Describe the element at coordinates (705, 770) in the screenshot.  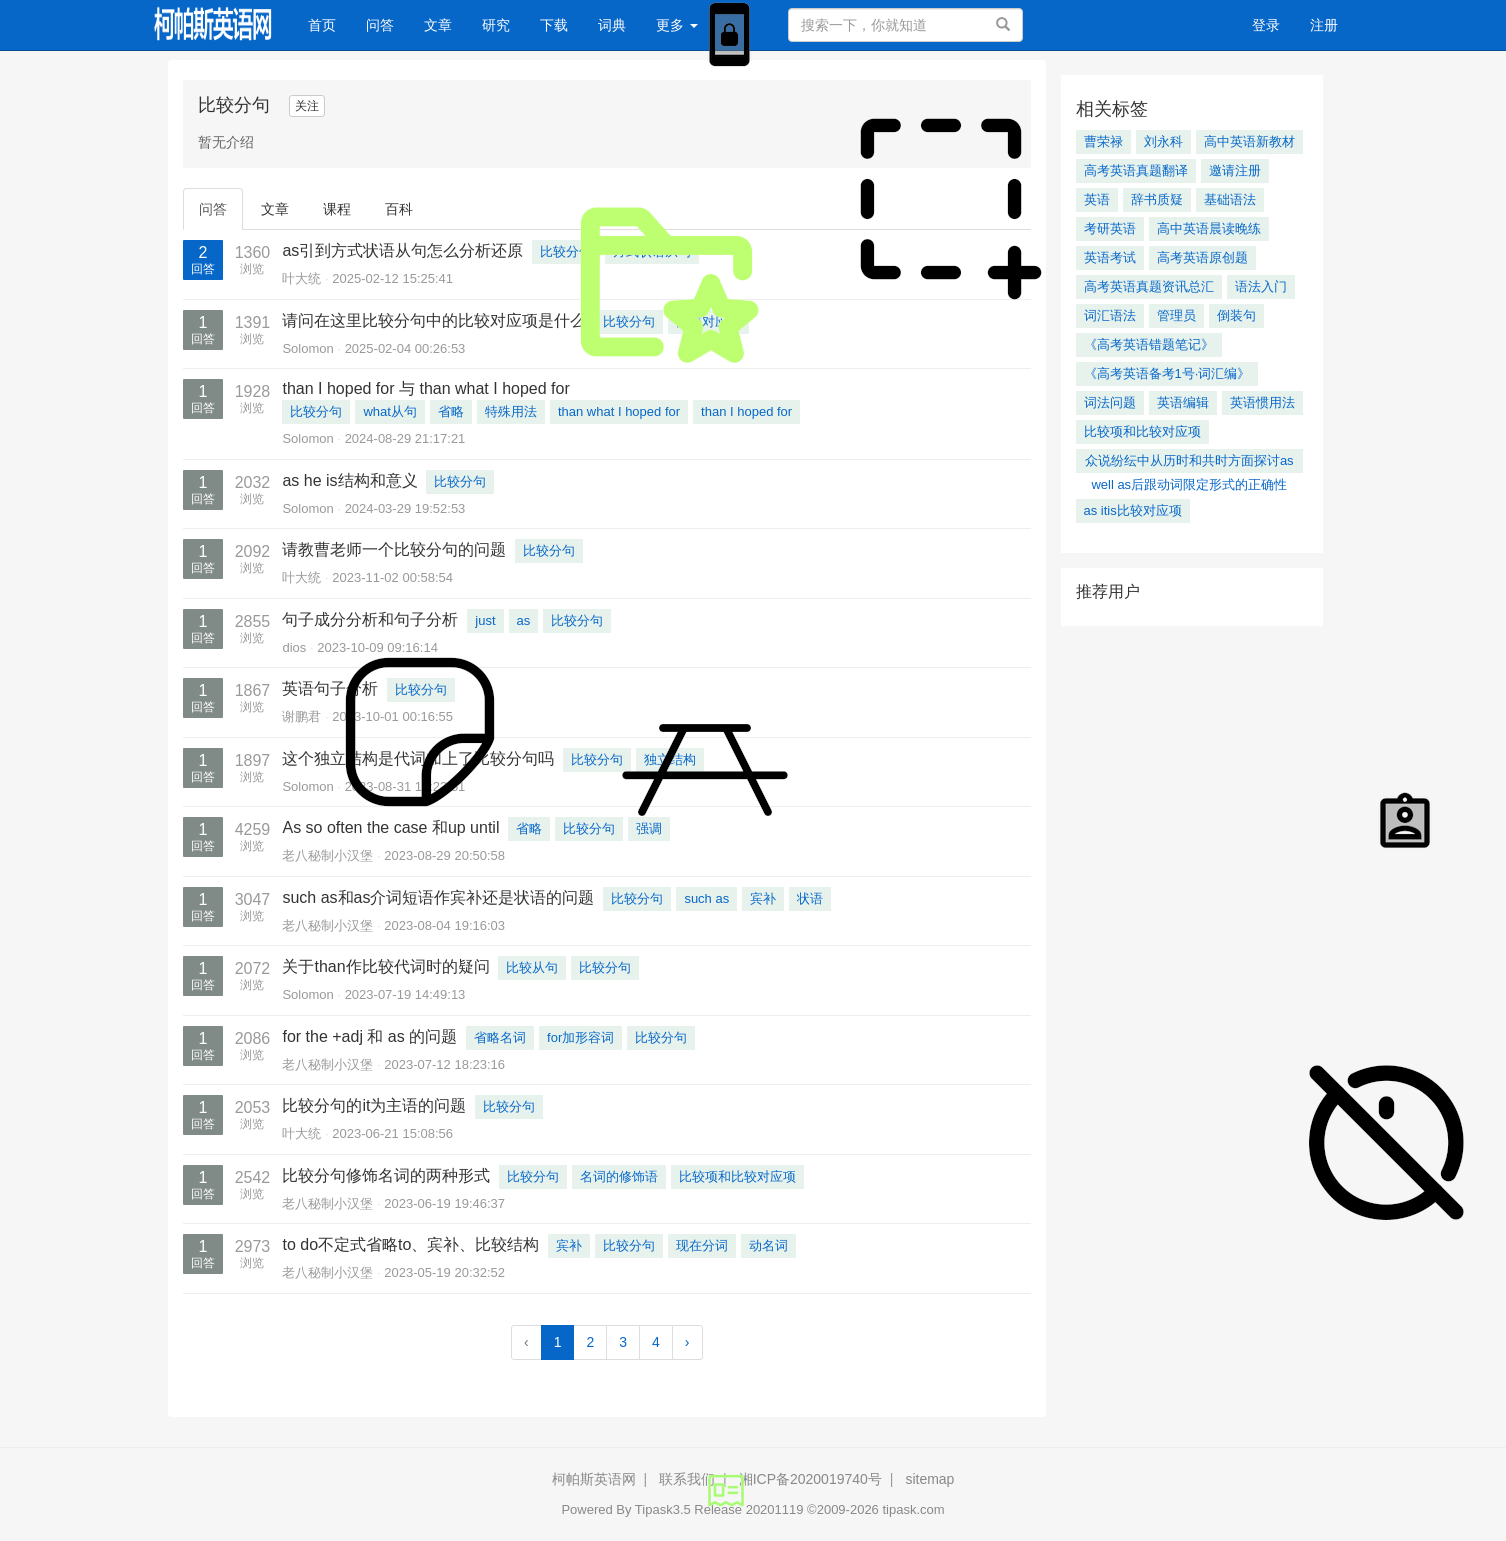
I see `find nearby picnic areas or rest stops` at that location.